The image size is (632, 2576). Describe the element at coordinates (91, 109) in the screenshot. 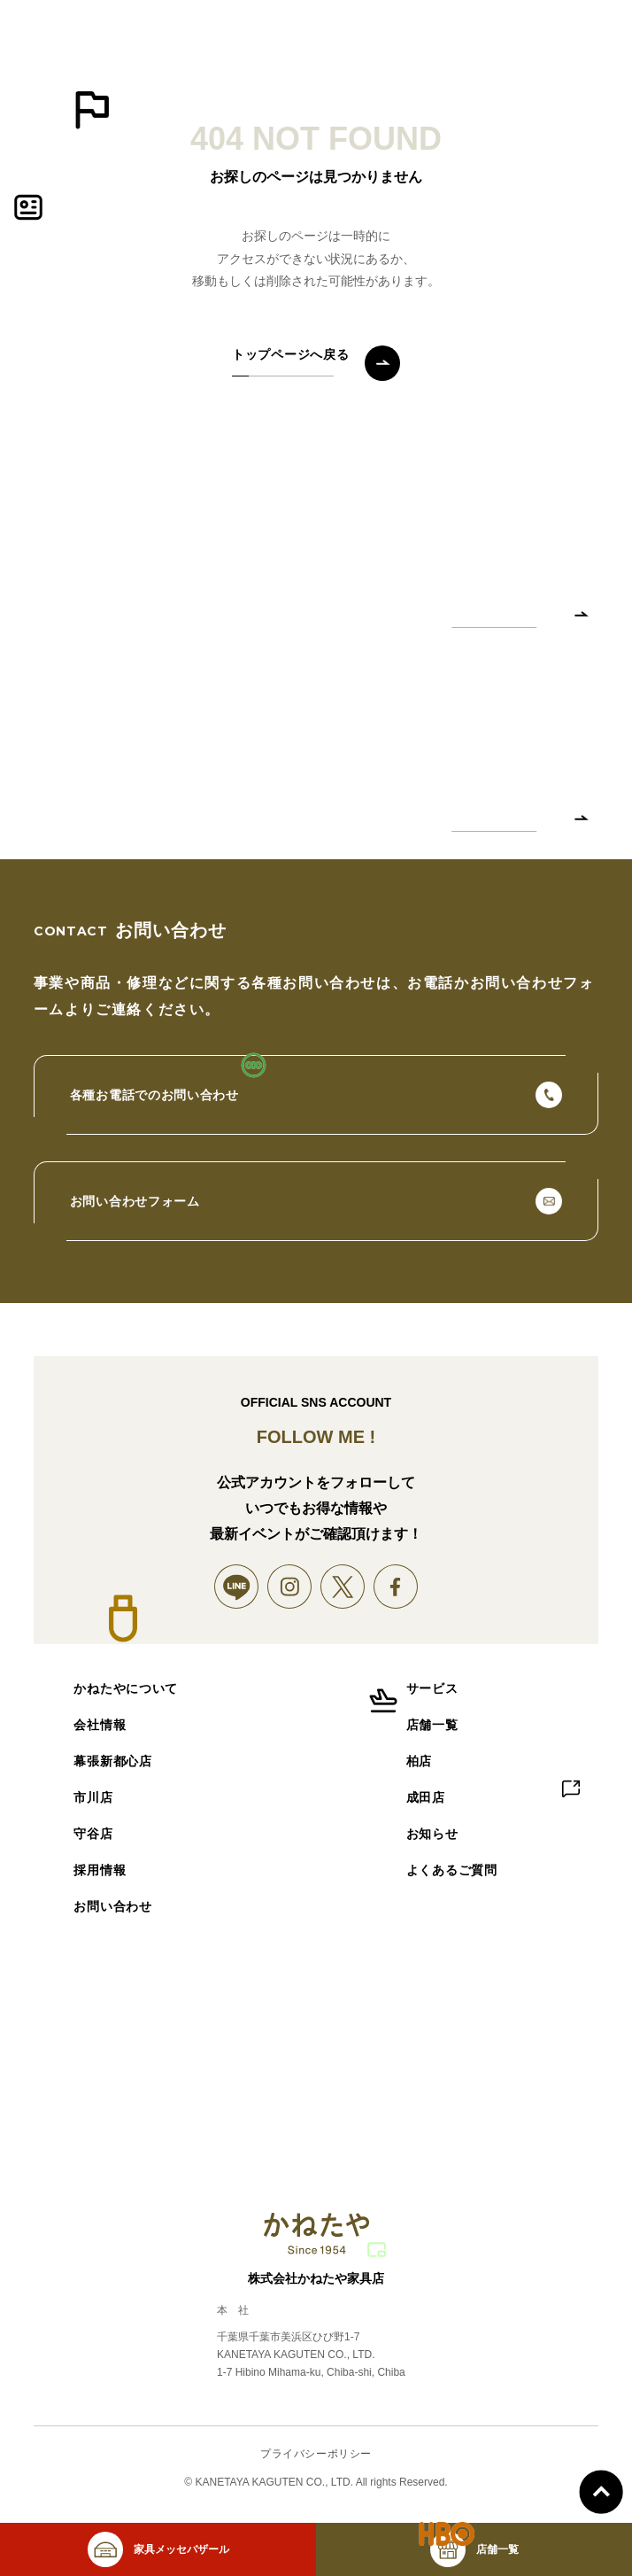

I see `flag an item for review` at that location.